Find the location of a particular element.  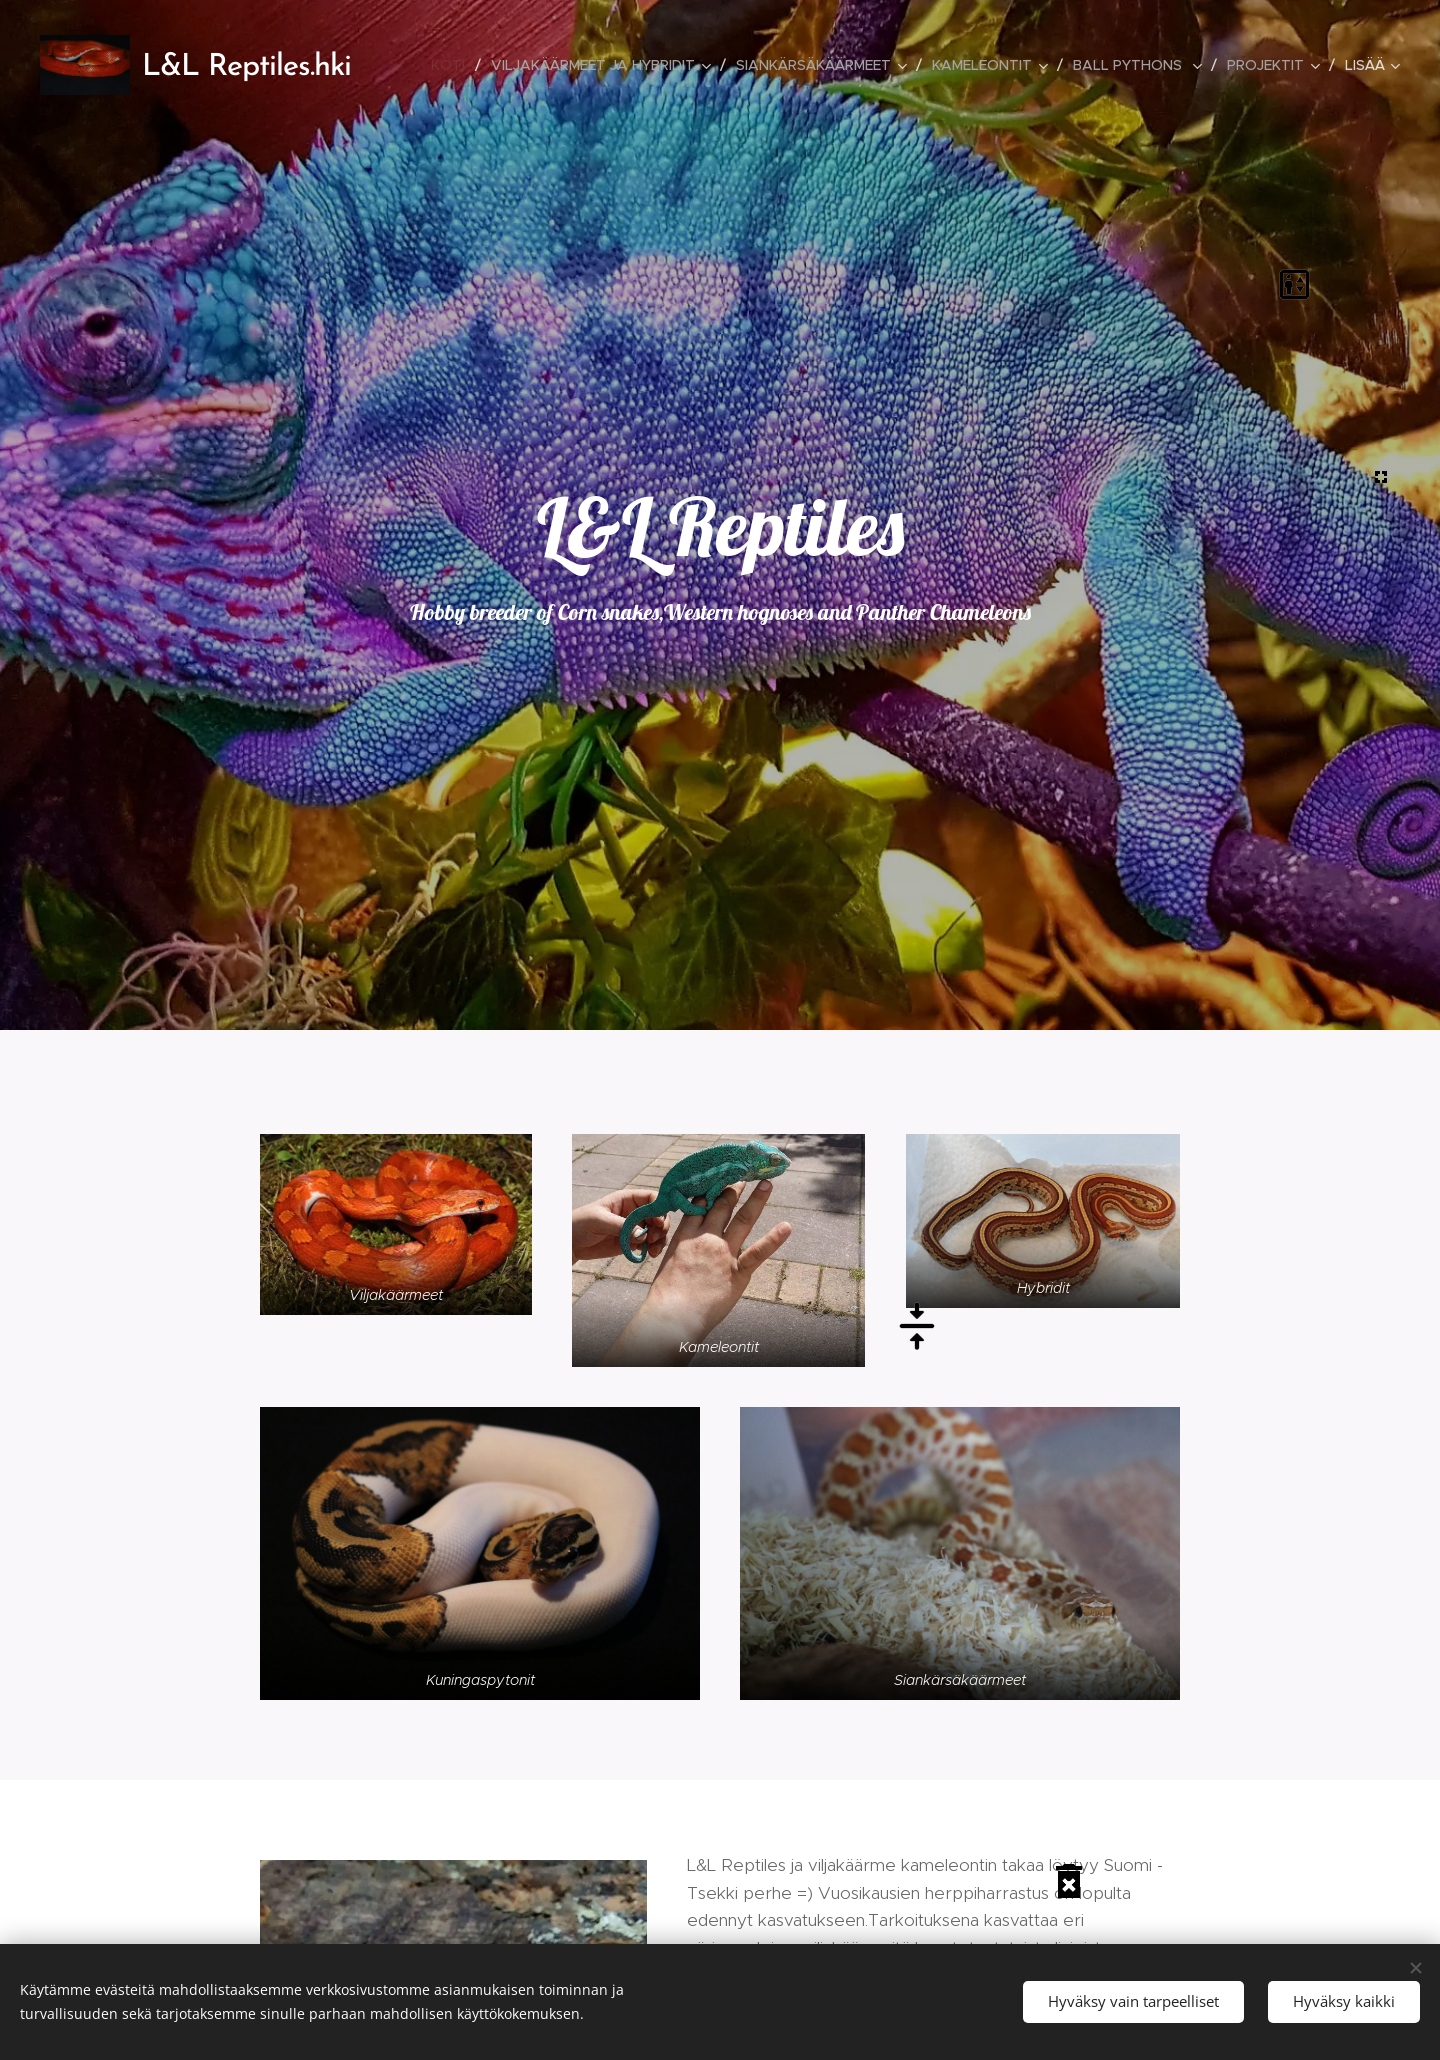

indicates elevator access or location is located at coordinates (1294, 284).